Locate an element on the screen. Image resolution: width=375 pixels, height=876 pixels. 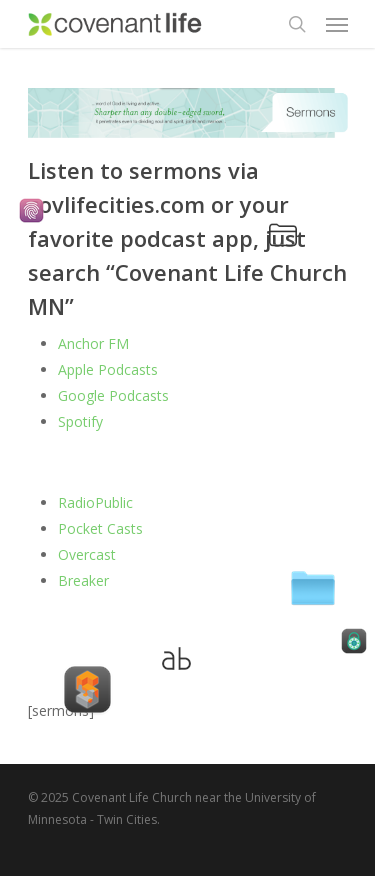
open fingerprint authentication settings is located at coordinates (31, 210).